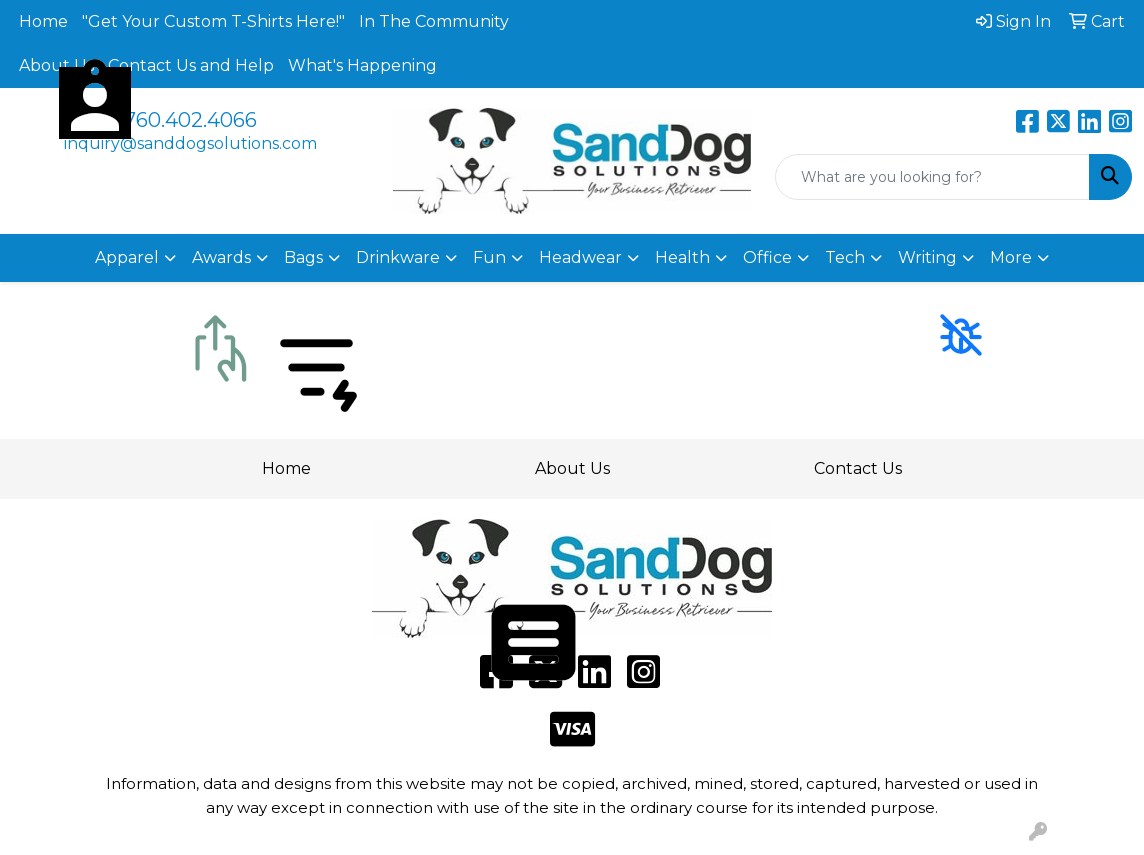 Image resolution: width=1144 pixels, height=855 pixels. I want to click on apply quick filter settings, so click(316, 367).